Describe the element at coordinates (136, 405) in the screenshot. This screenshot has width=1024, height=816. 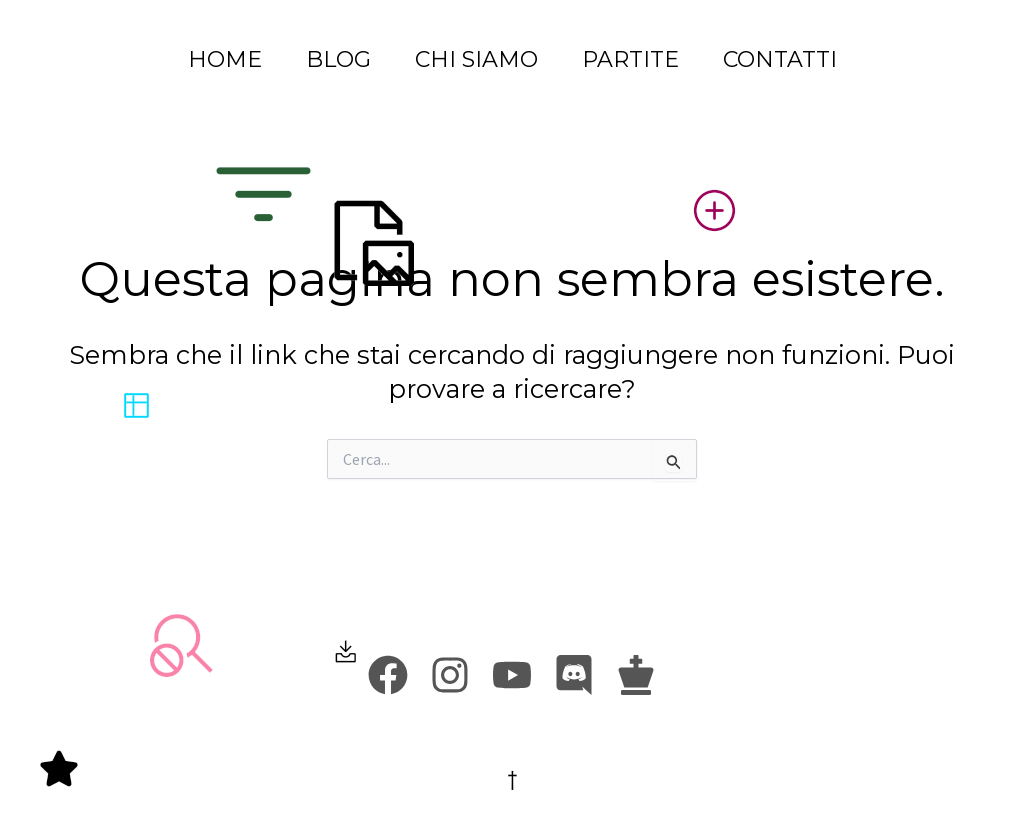
I see `view github project board` at that location.